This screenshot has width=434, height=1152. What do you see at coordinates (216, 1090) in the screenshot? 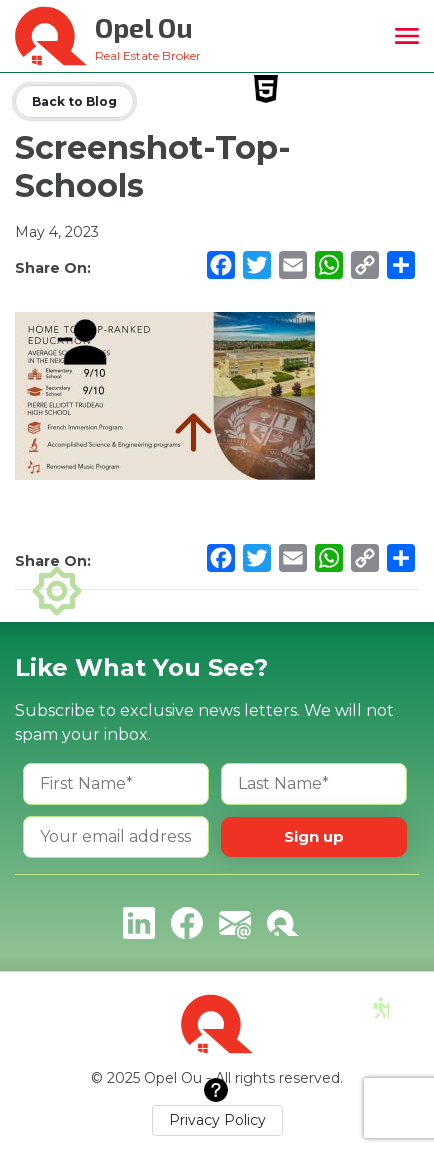
I see `access help or support` at bounding box center [216, 1090].